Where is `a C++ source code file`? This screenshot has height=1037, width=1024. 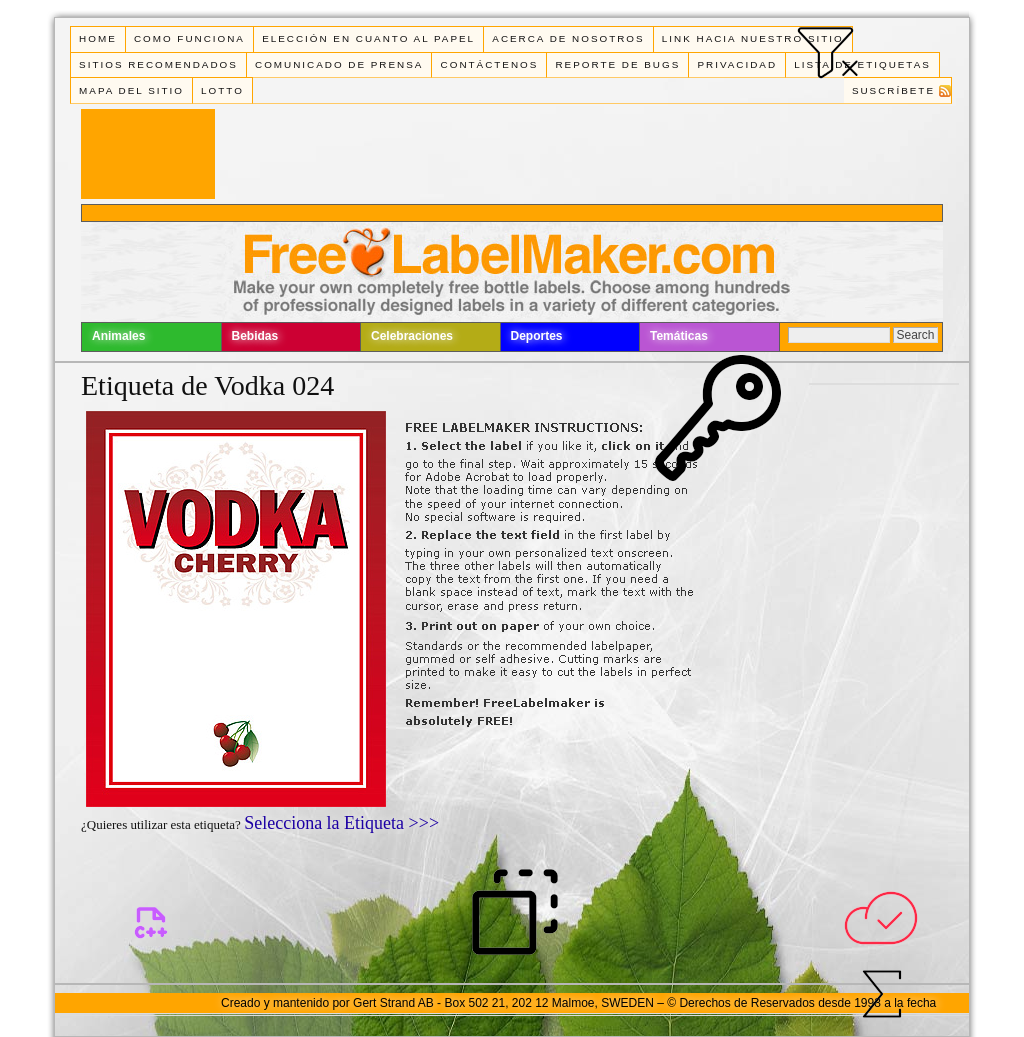
a C++ source code file is located at coordinates (151, 924).